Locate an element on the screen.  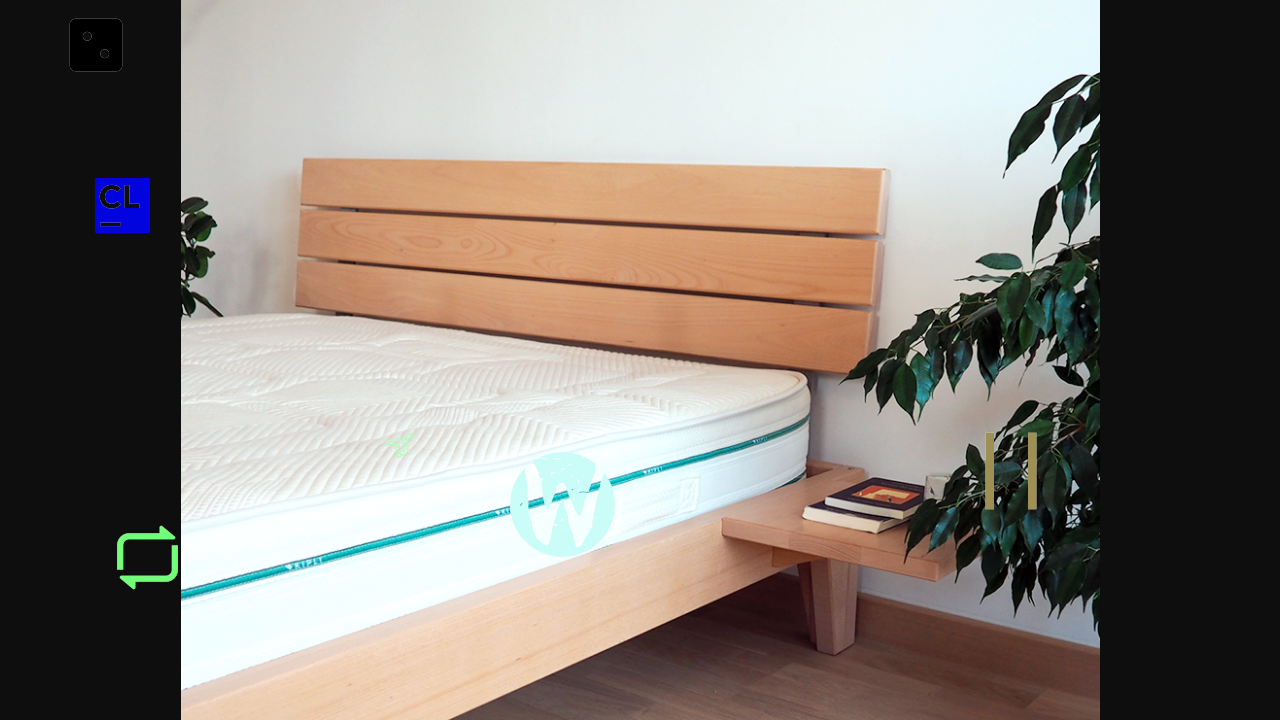
wayland display server protocol logo is located at coordinates (562, 504).